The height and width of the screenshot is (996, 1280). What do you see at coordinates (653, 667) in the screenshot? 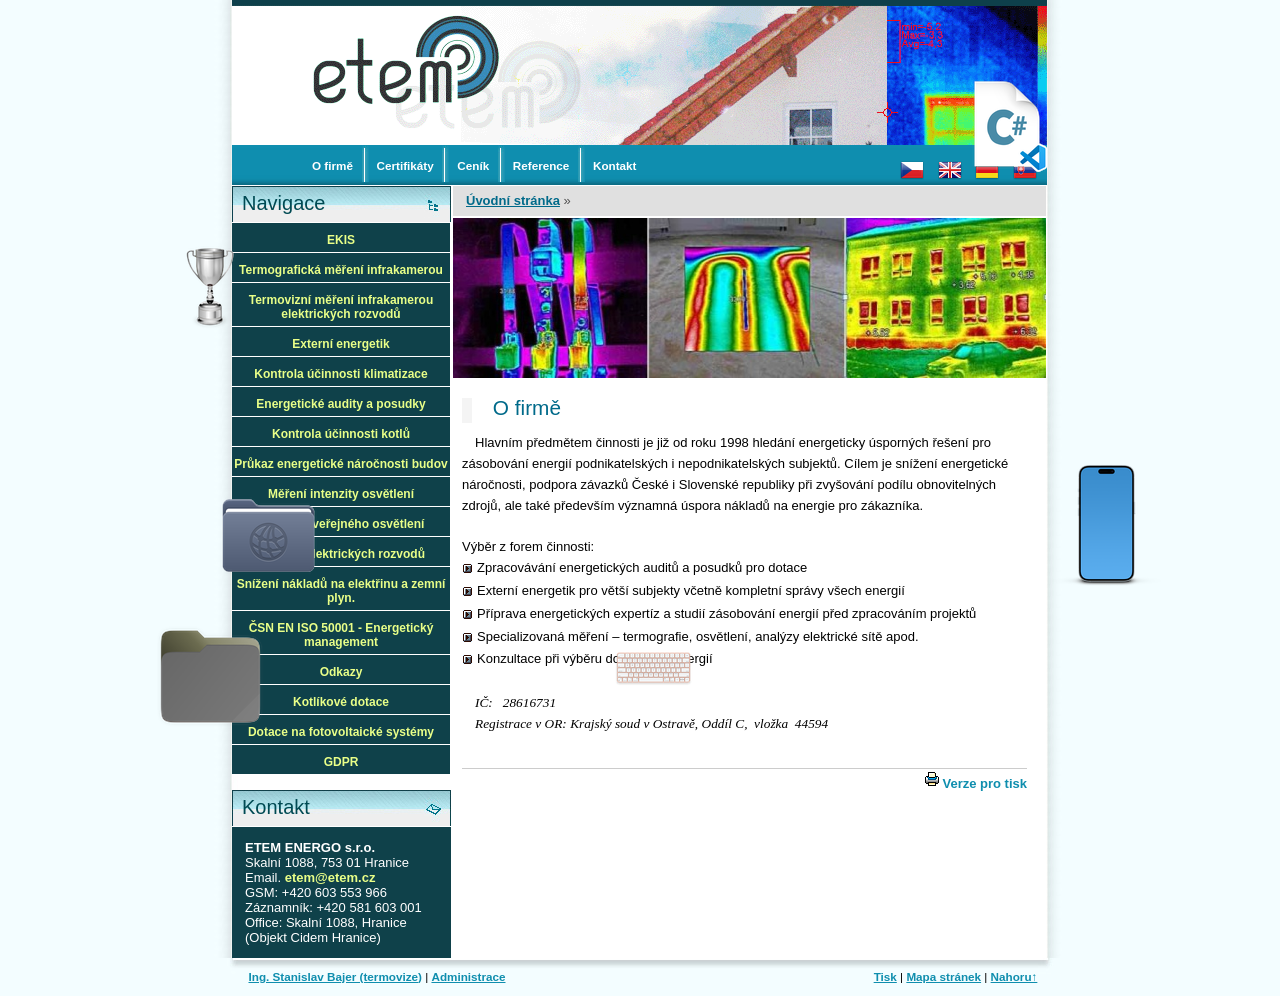
I see `apple magic keyboard with touch id in pink/orange` at bounding box center [653, 667].